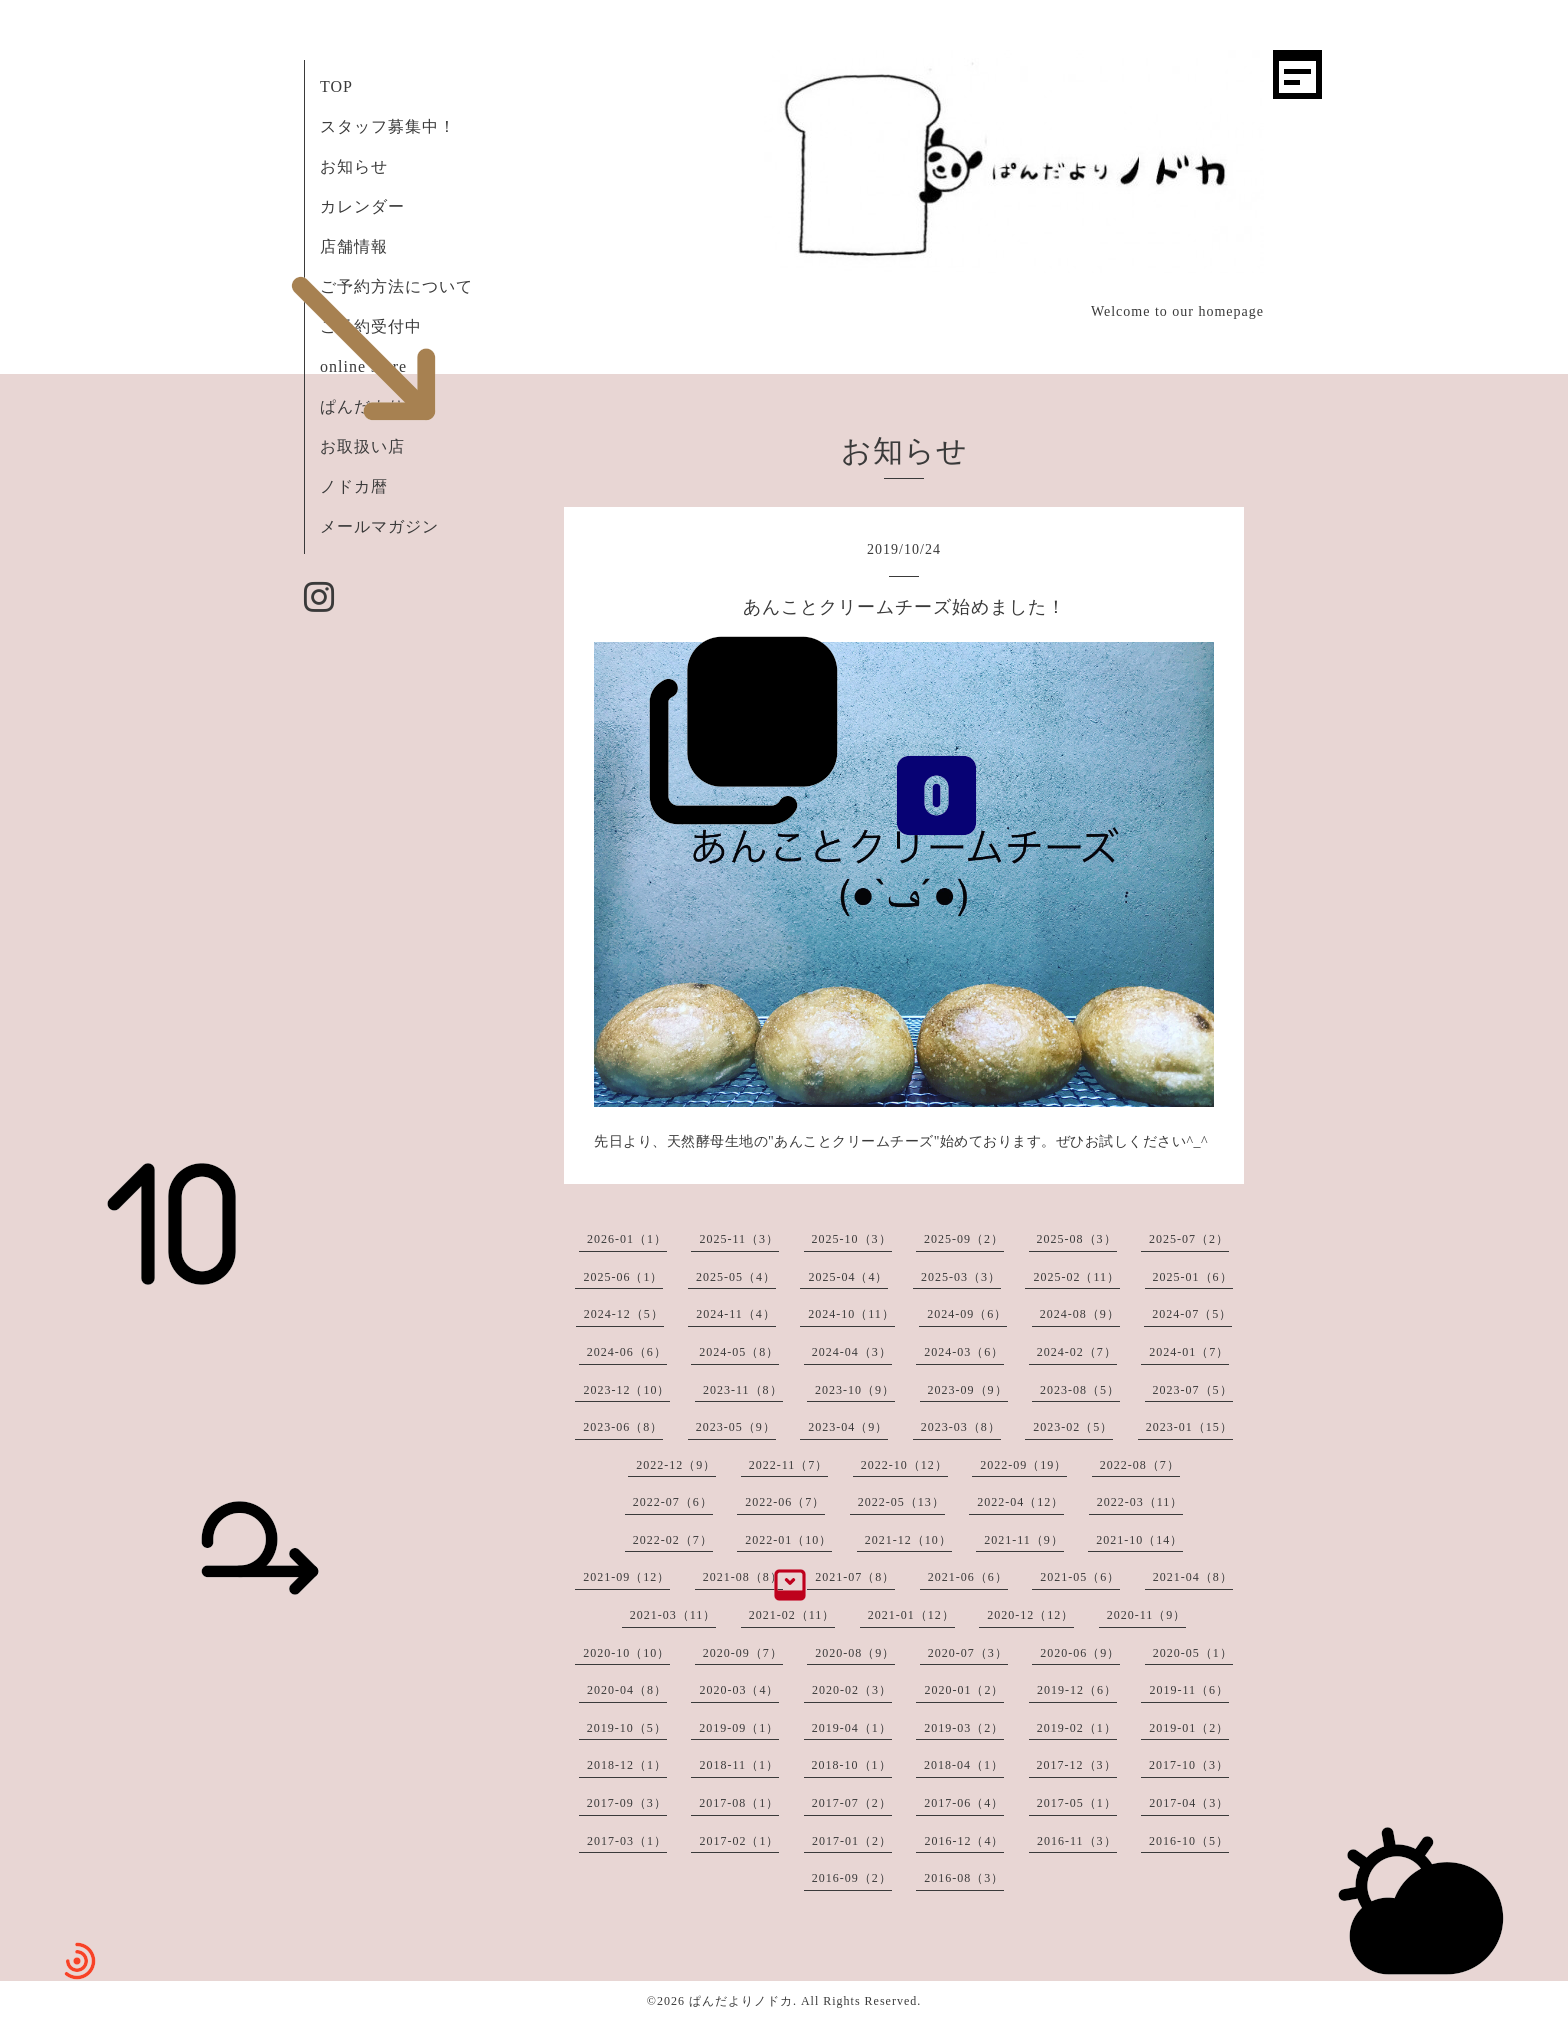 Image resolution: width=1568 pixels, height=2022 pixels. What do you see at coordinates (363, 348) in the screenshot?
I see `move item to the bottom right` at bounding box center [363, 348].